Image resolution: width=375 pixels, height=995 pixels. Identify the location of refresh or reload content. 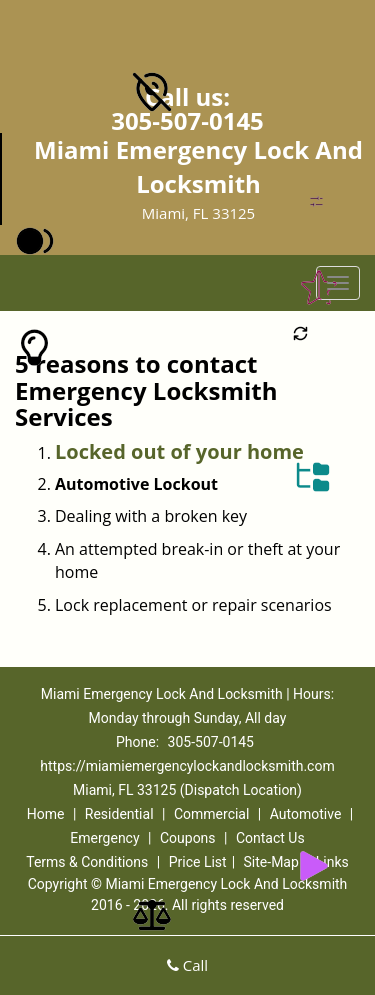
(300, 333).